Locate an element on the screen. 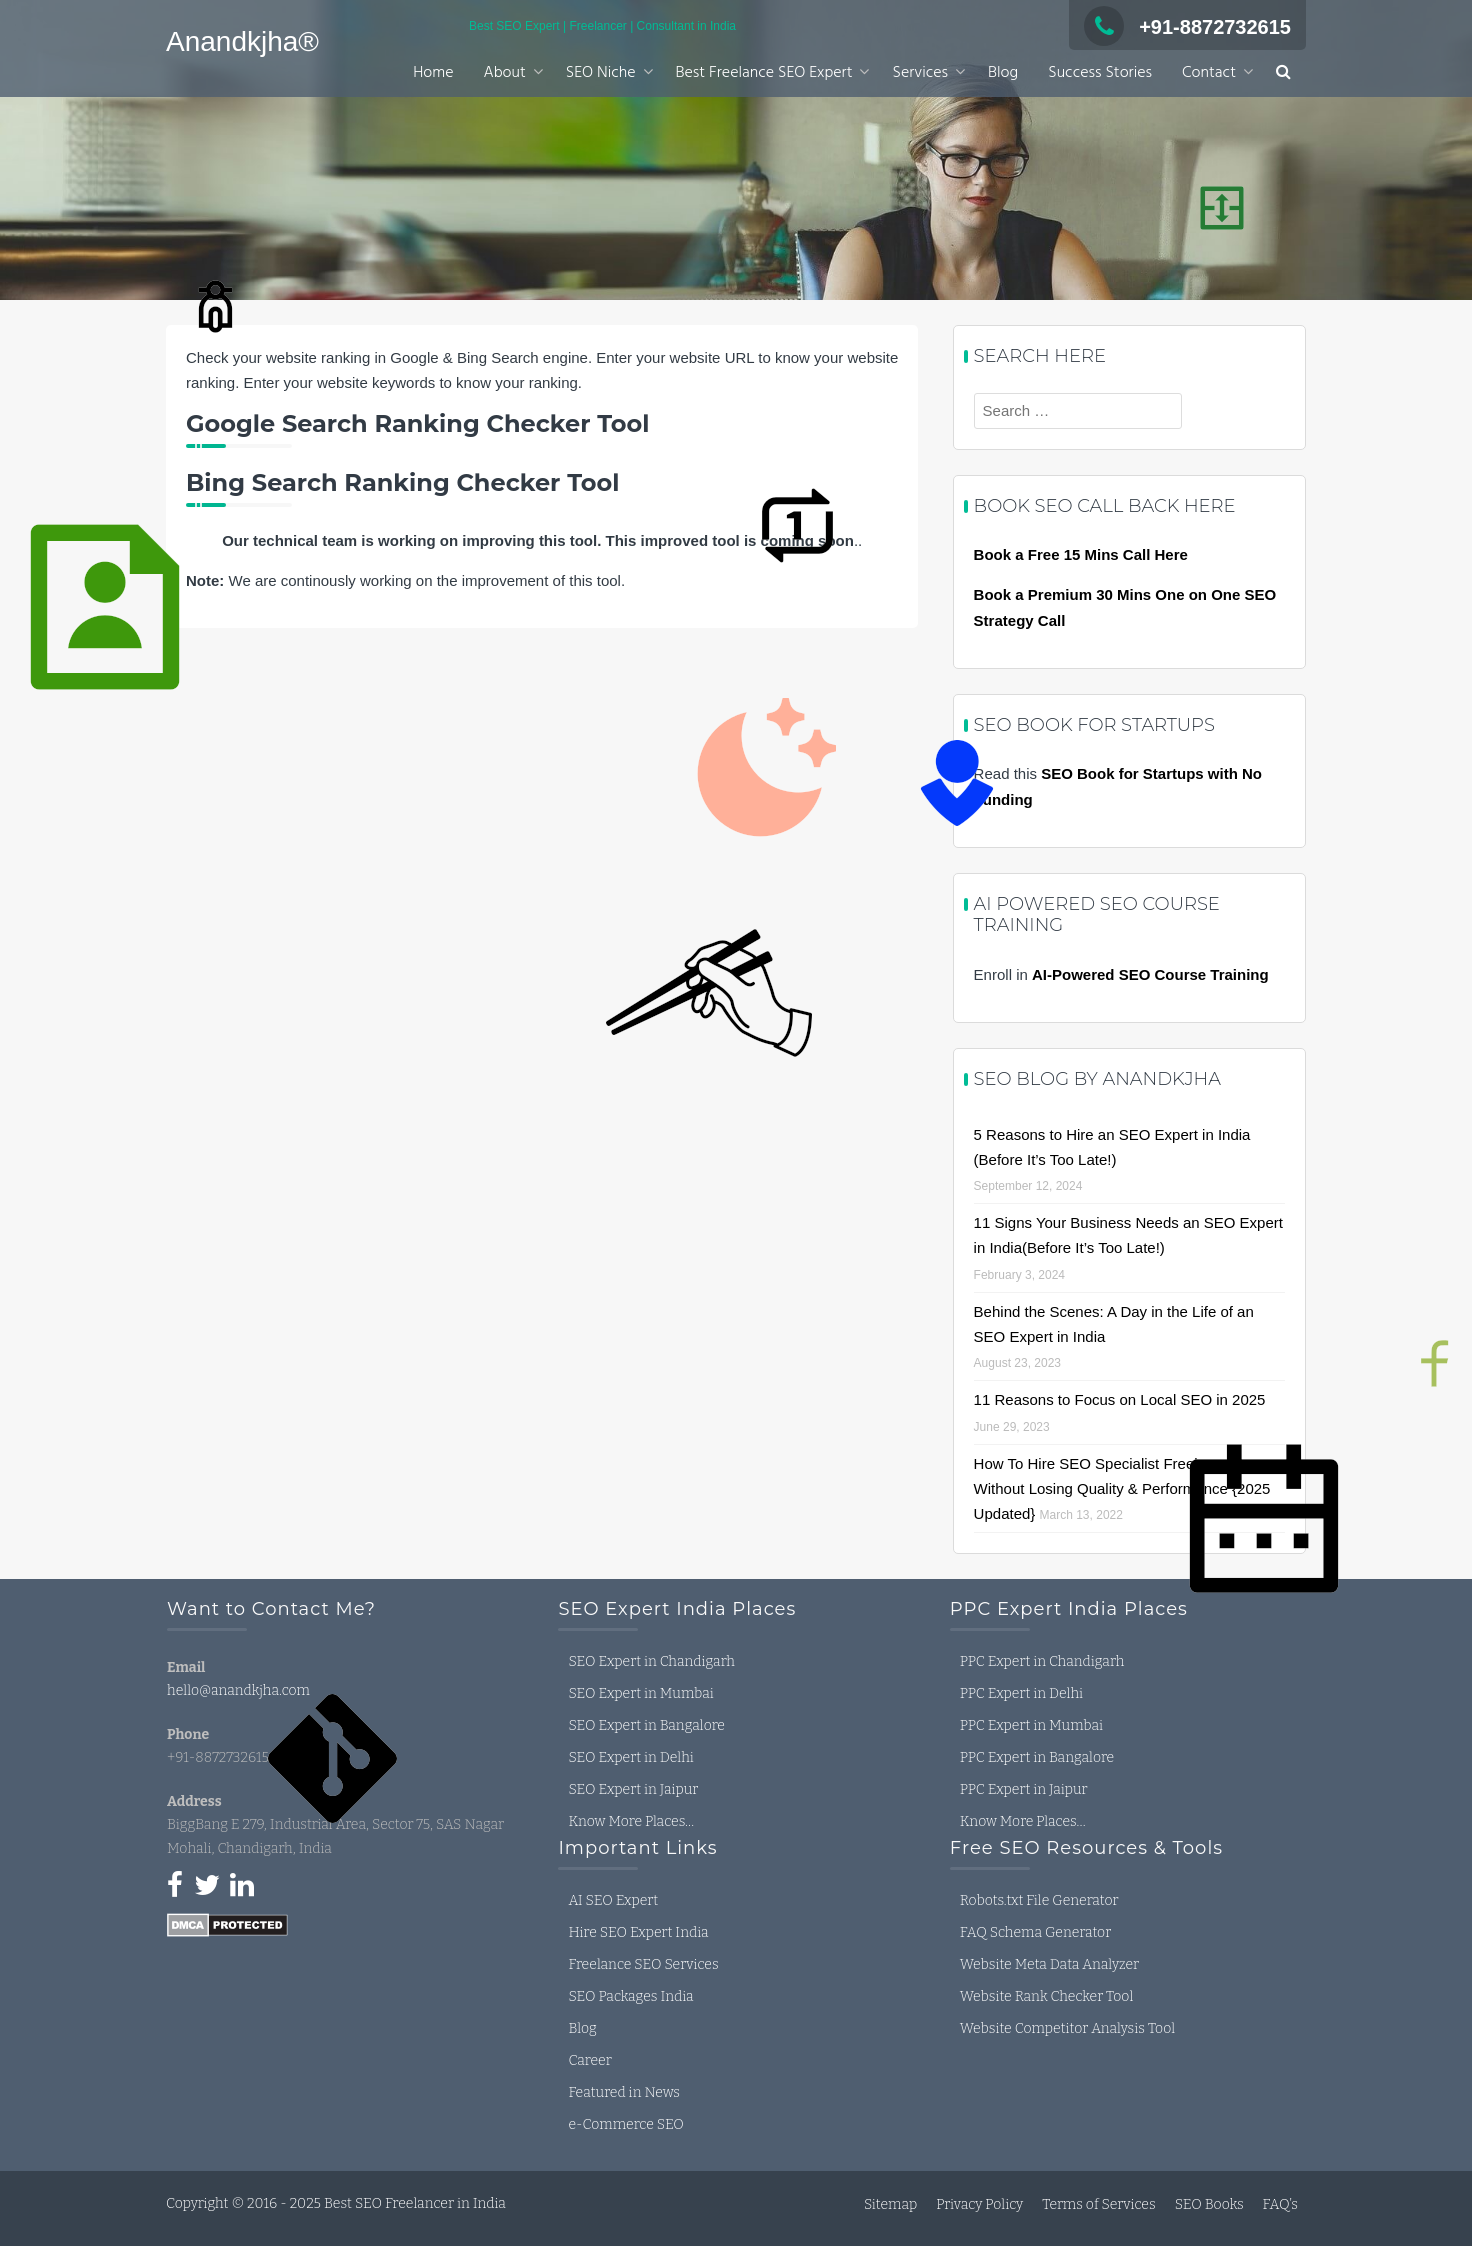 Image resolution: width=1472 pixels, height=2246 pixels. view calendar or schedule is located at coordinates (1264, 1526).